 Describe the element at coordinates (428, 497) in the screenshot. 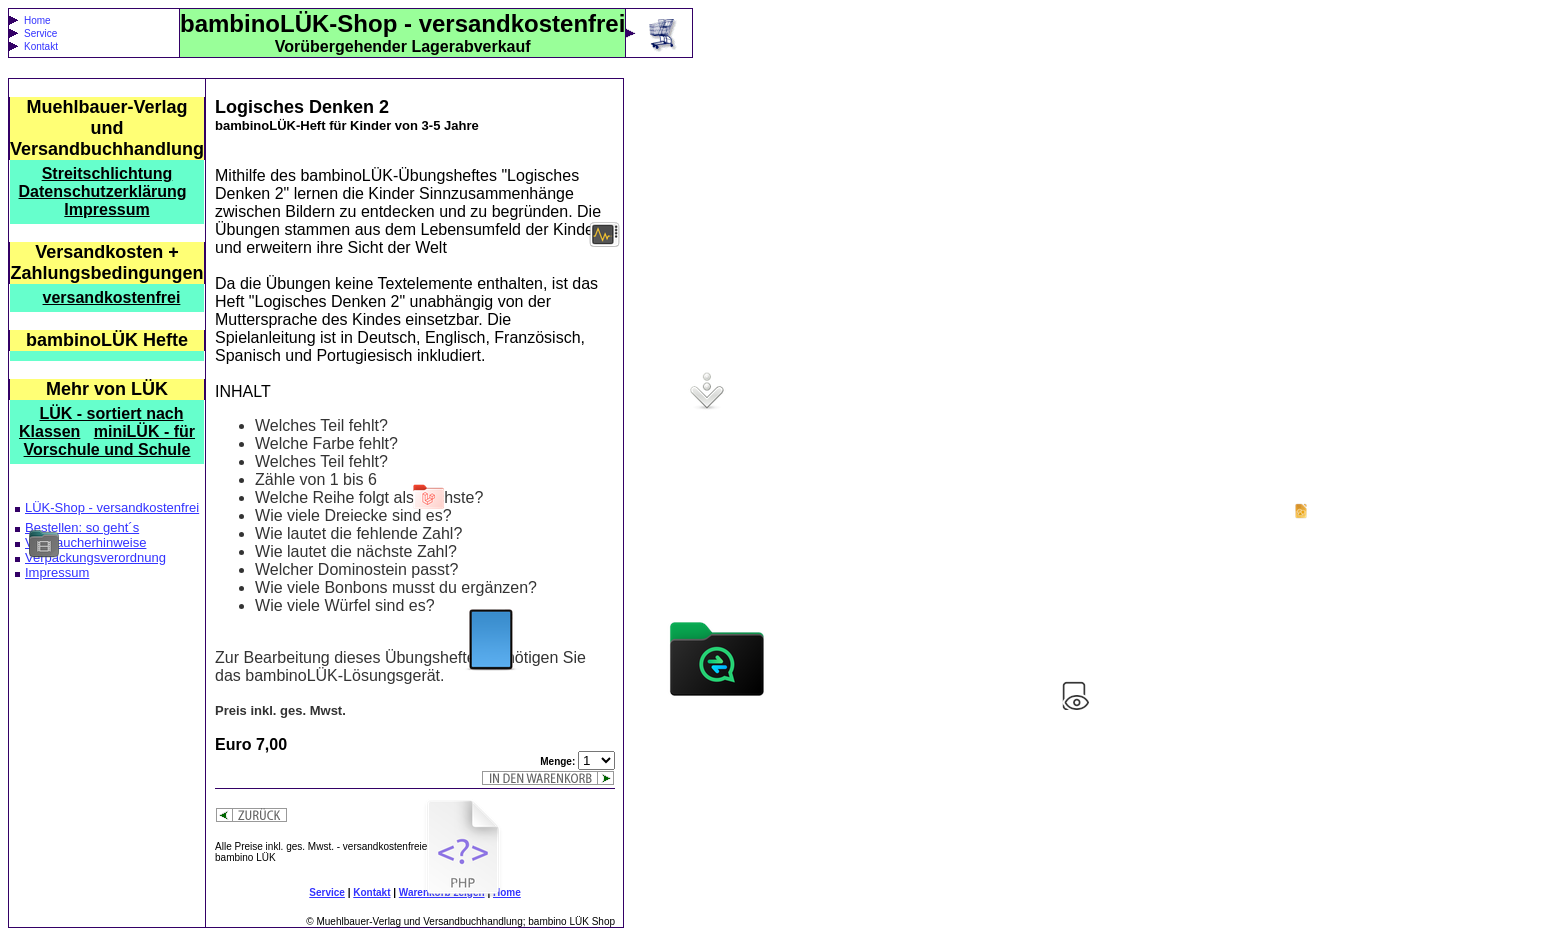

I see `laravel project folder` at that location.